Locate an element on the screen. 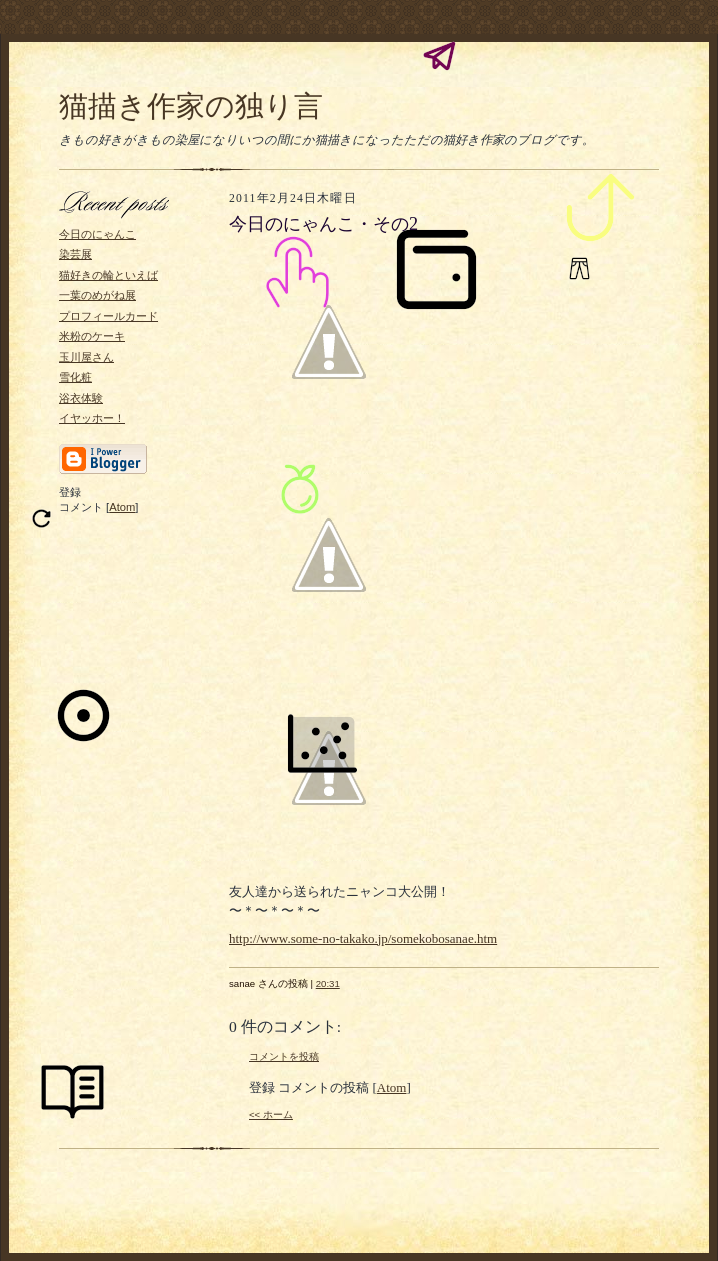 The height and width of the screenshot is (1261, 718). access your wallet or payment methods is located at coordinates (436, 269).